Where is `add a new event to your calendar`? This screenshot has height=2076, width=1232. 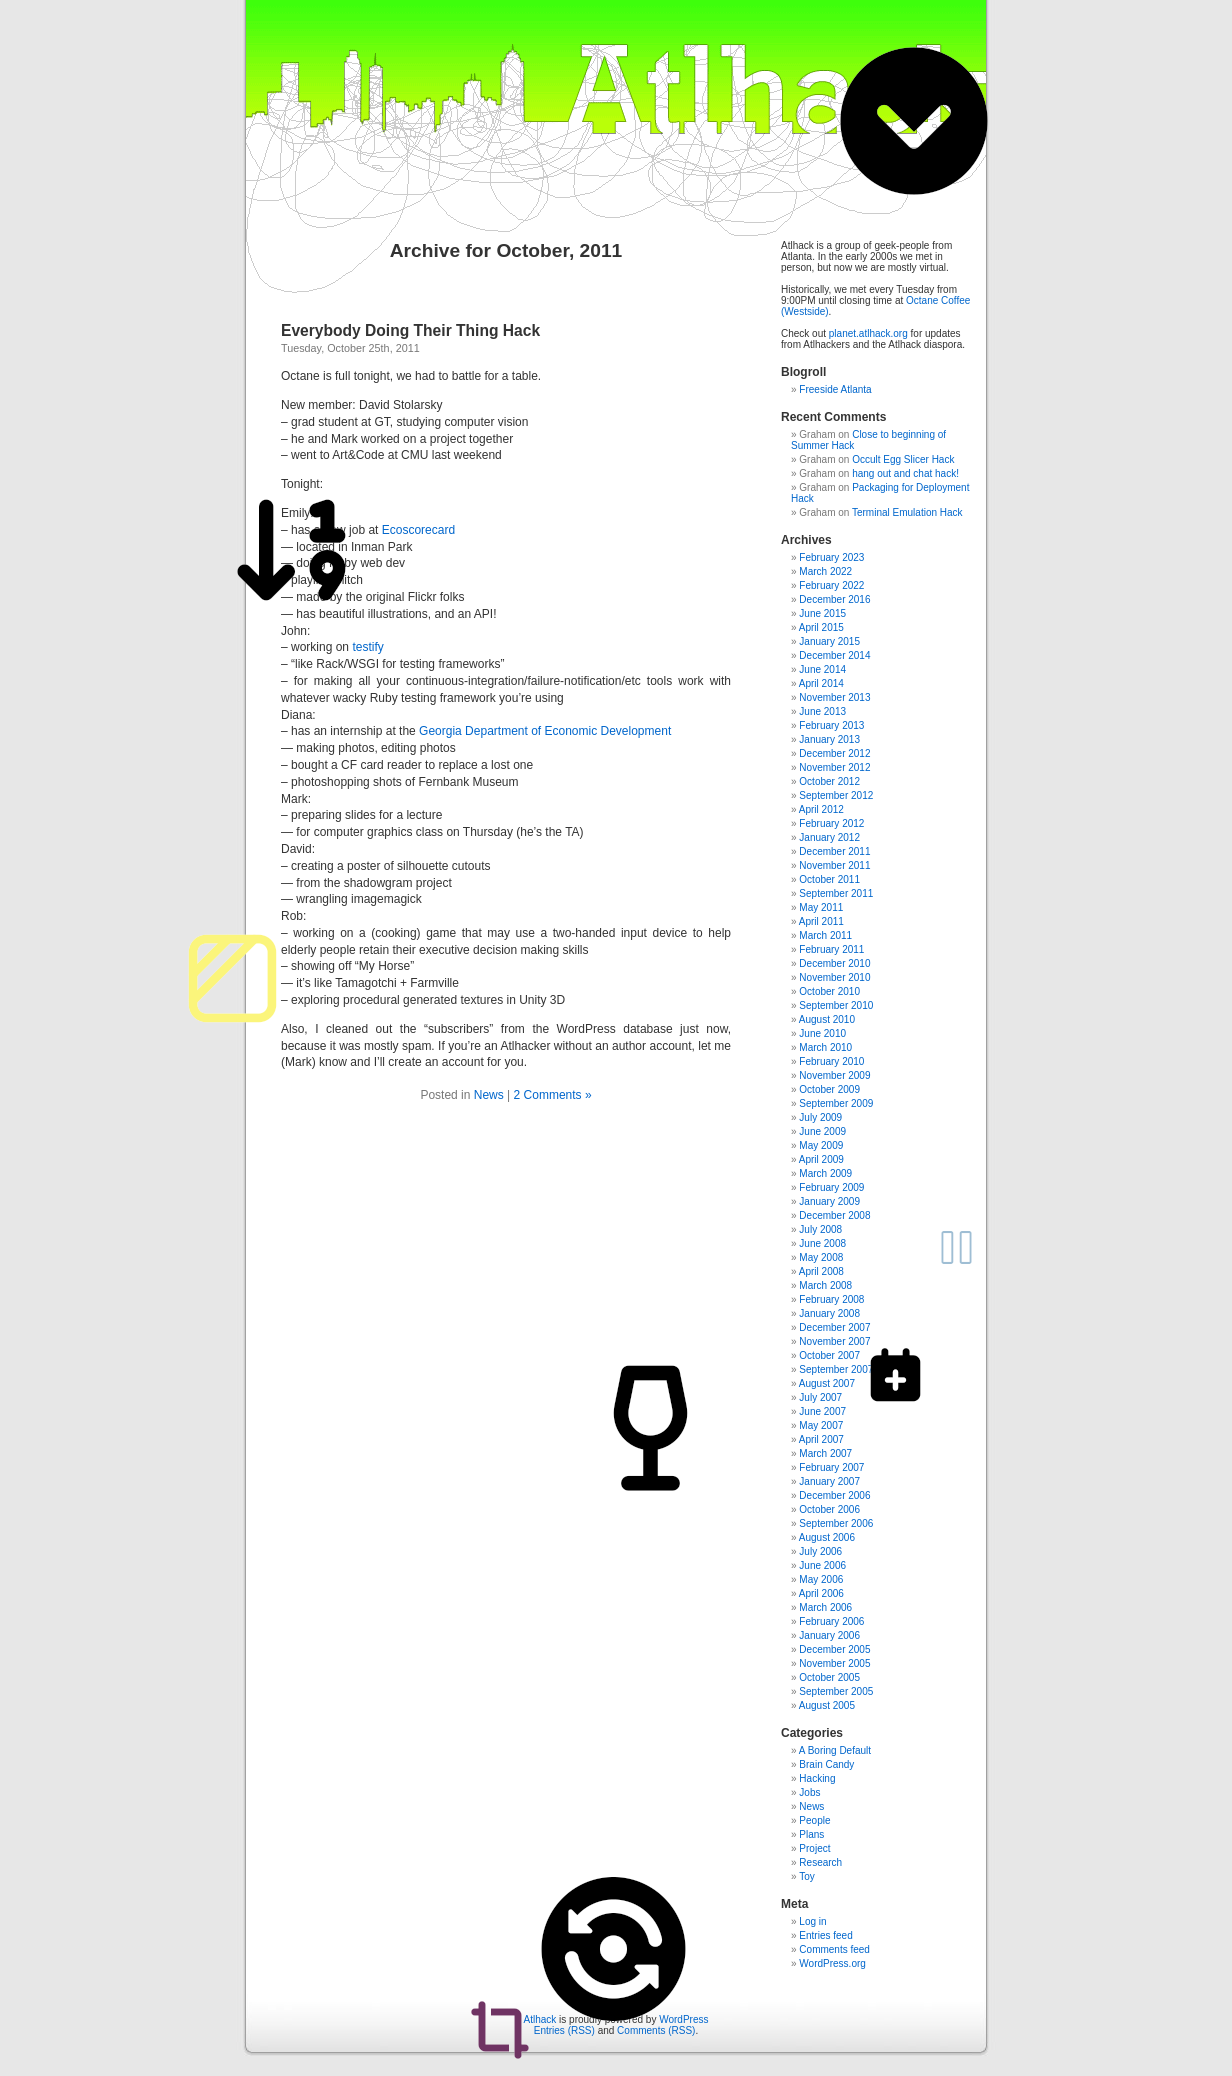 add a new event to your calendar is located at coordinates (895, 1376).